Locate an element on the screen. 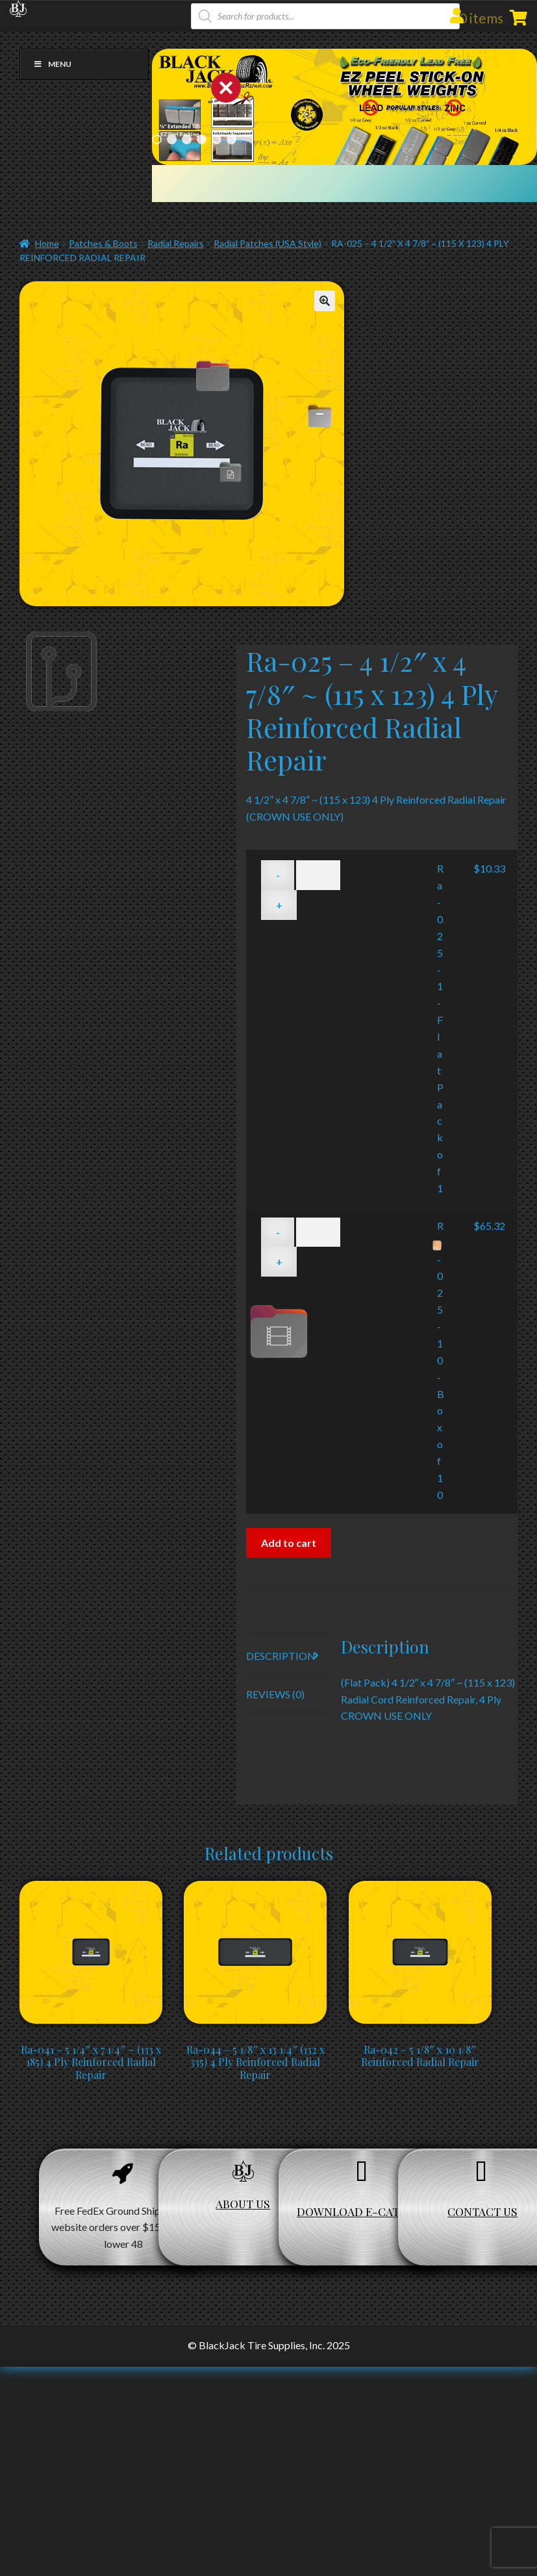 This screenshot has height=2576, width=537. dismiss or cancel a dialog is located at coordinates (226, 88).